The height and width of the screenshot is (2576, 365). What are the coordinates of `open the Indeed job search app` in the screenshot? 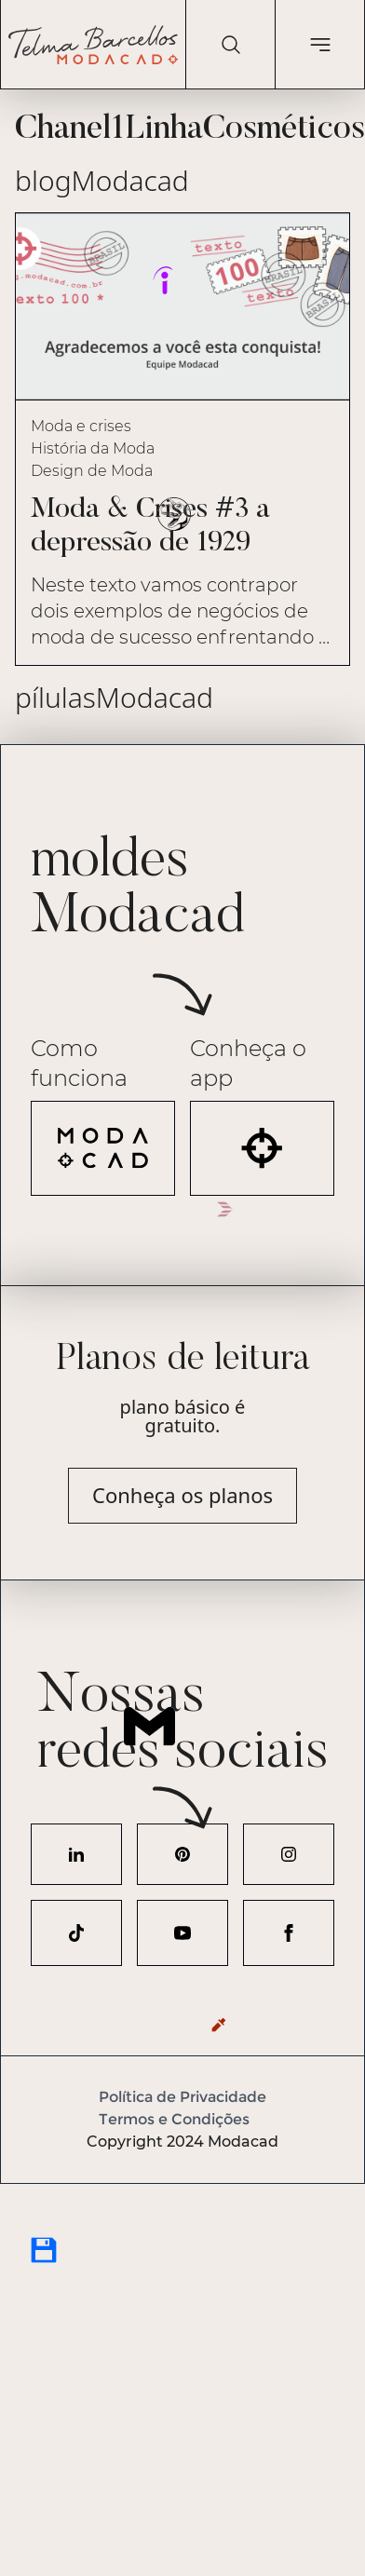 It's located at (163, 280).